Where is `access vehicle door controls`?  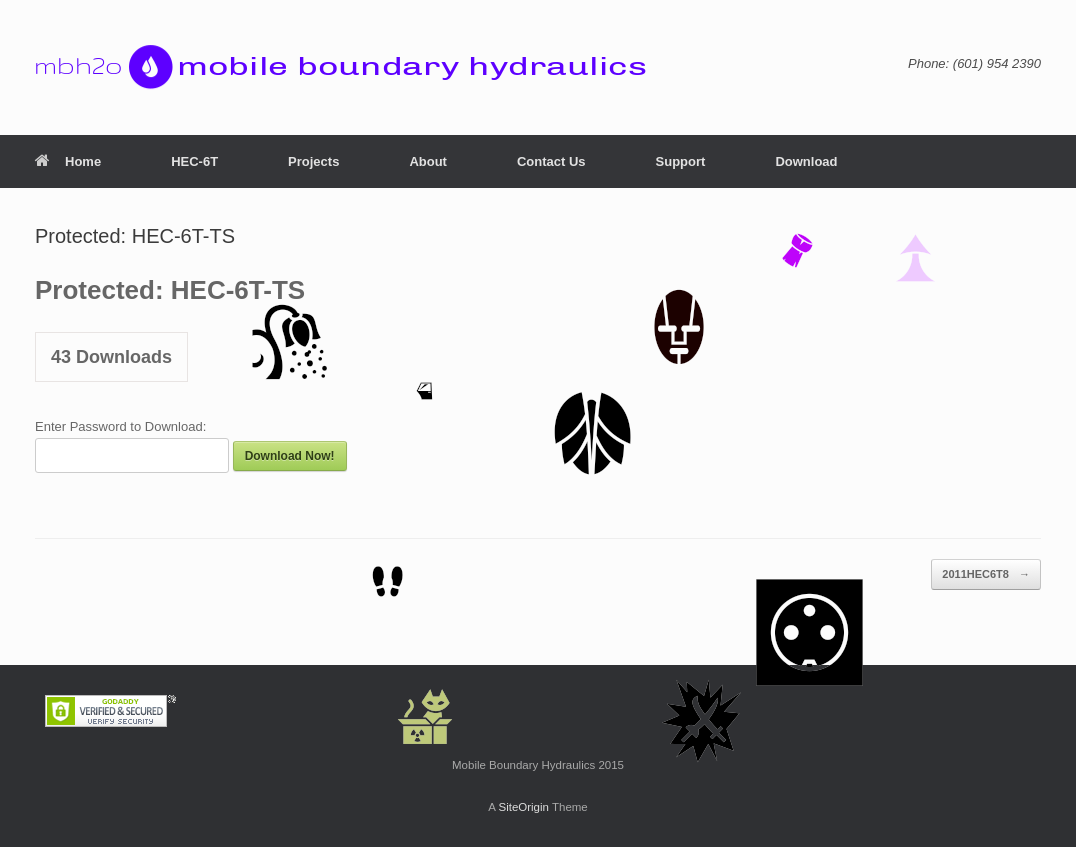
access vehicle door controls is located at coordinates (425, 391).